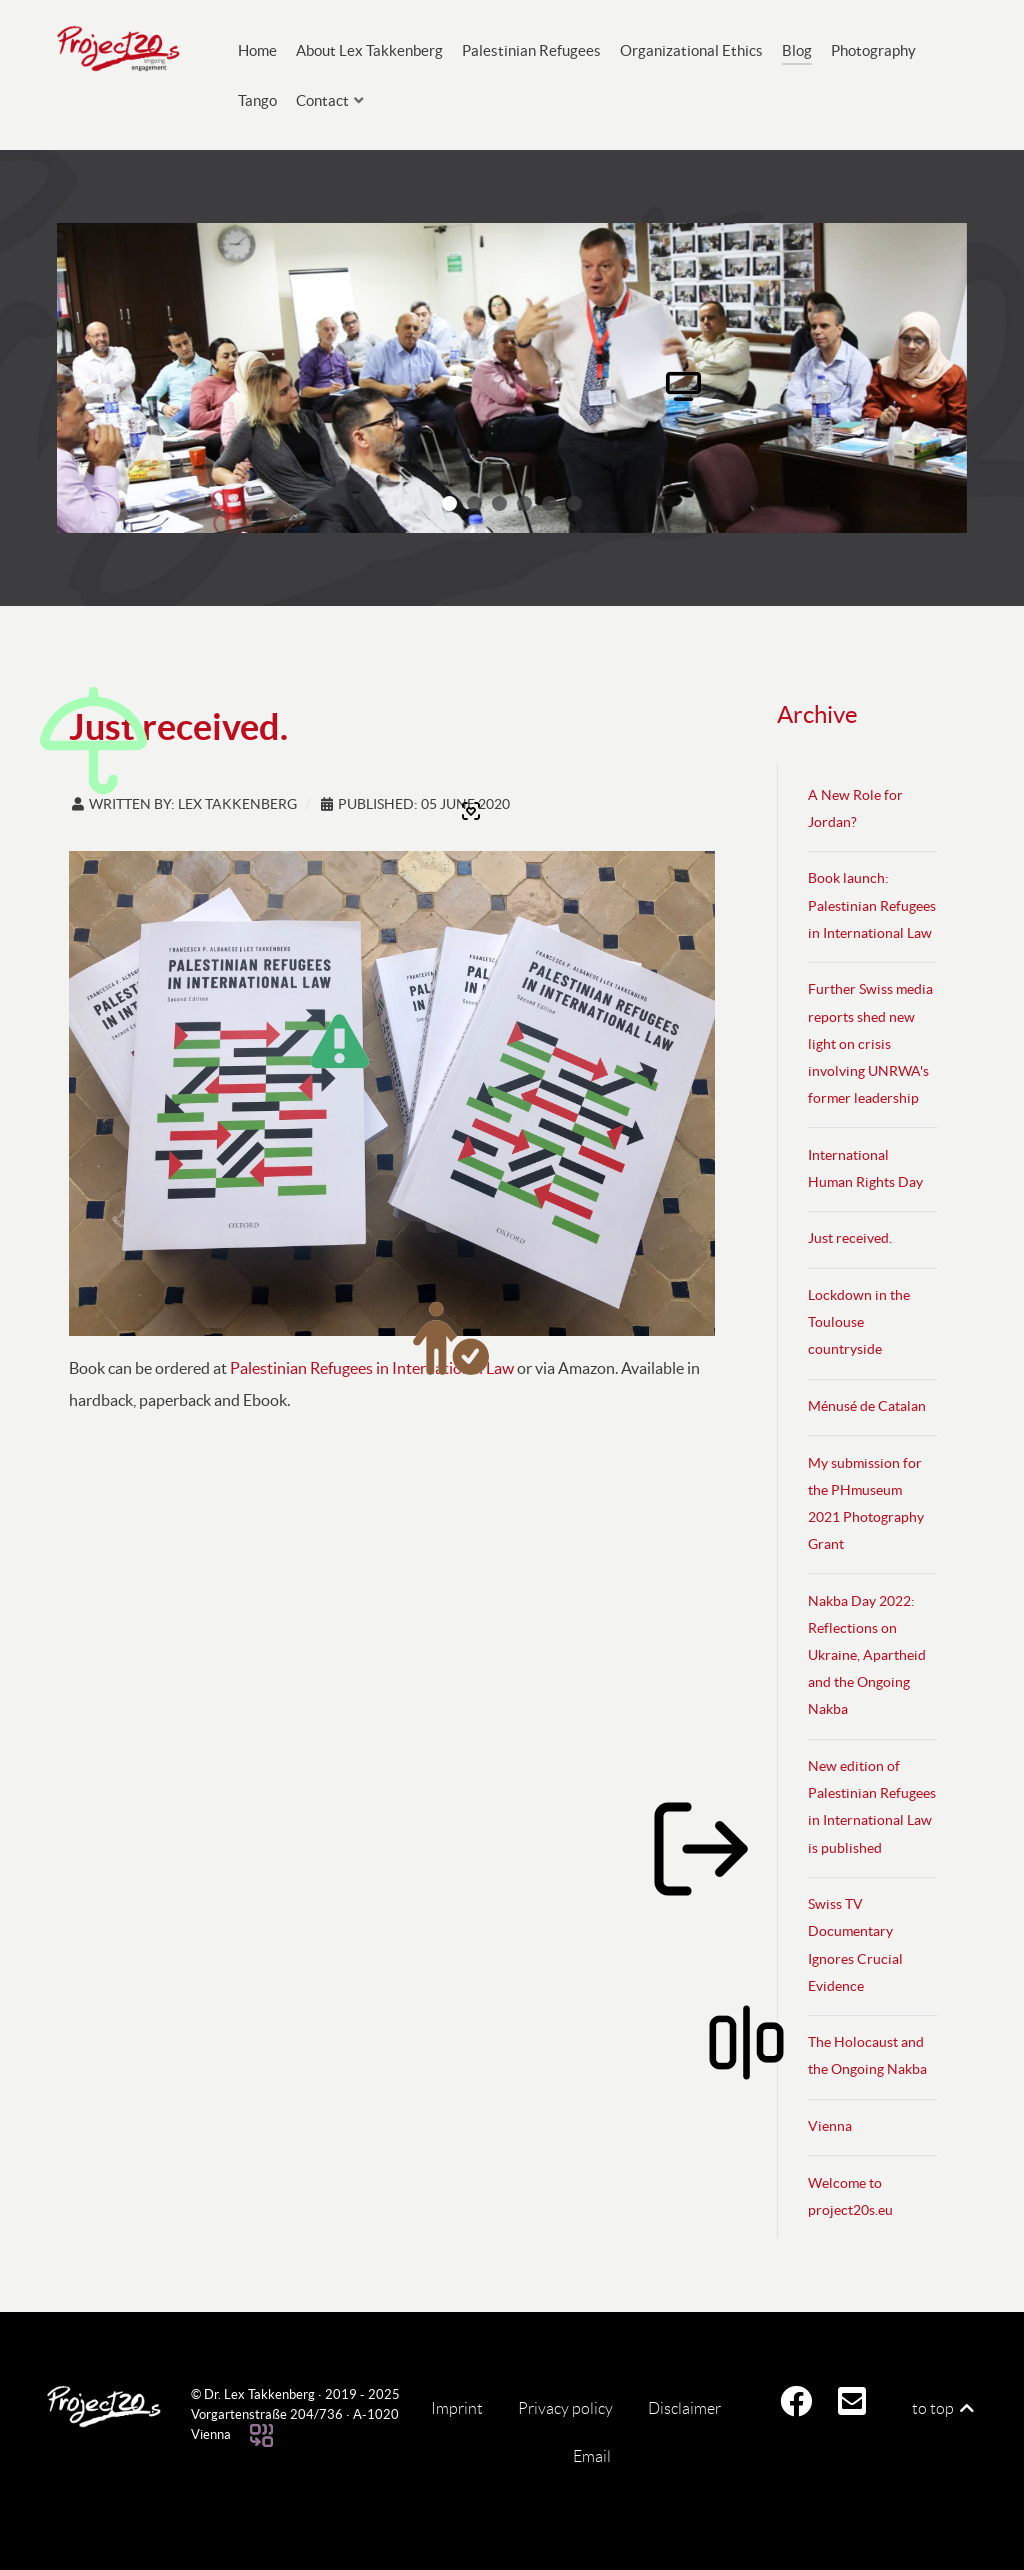 Image resolution: width=1024 pixels, height=2570 pixels. I want to click on access TV or video streaming, so click(683, 385).